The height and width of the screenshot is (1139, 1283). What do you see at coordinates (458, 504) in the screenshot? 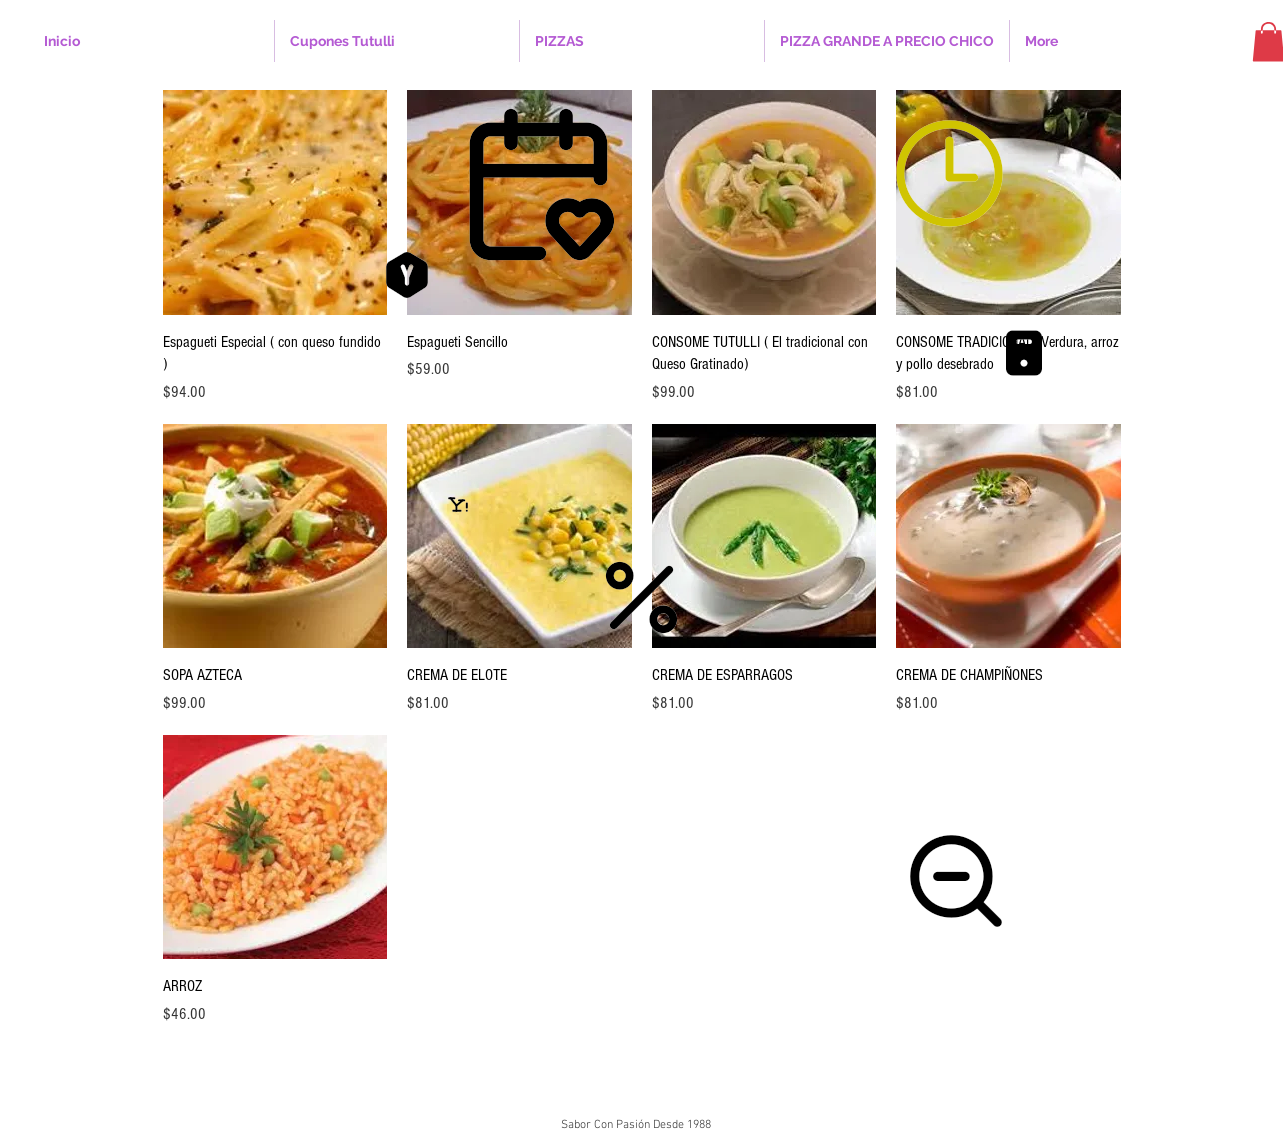
I see `link to Yahoo account` at bounding box center [458, 504].